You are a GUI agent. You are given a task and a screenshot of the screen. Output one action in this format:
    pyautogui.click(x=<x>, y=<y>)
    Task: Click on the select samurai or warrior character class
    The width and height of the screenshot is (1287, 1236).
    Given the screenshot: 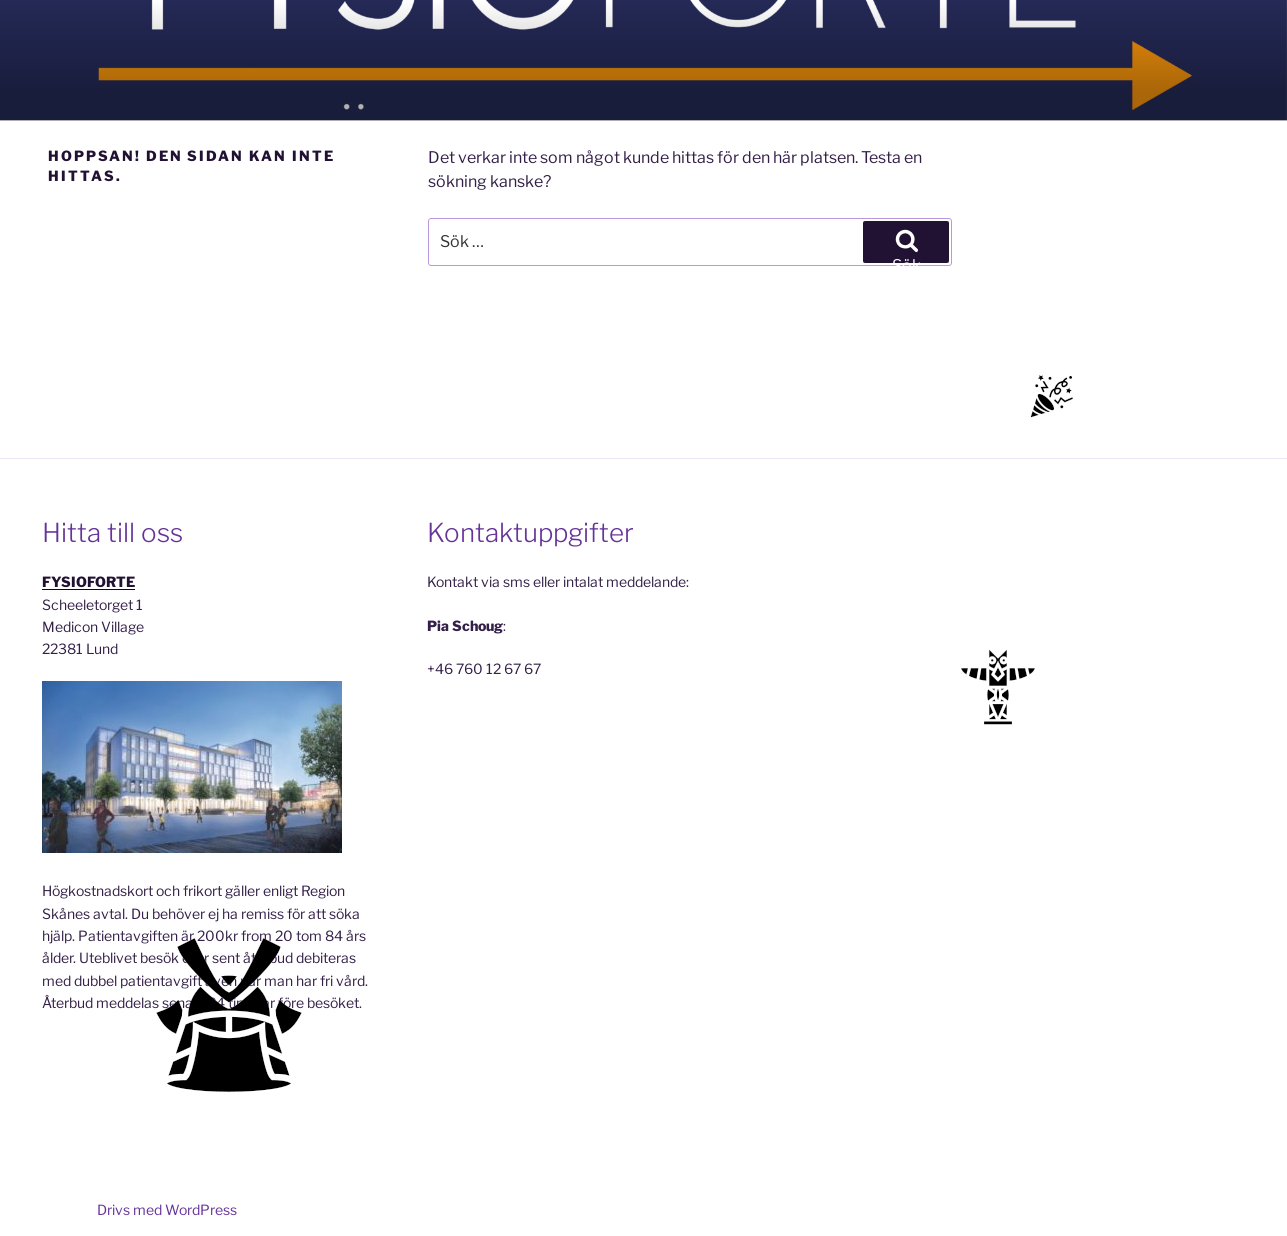 What is the action you would take?
    pyautogui.click(x=229, y=1015)
    